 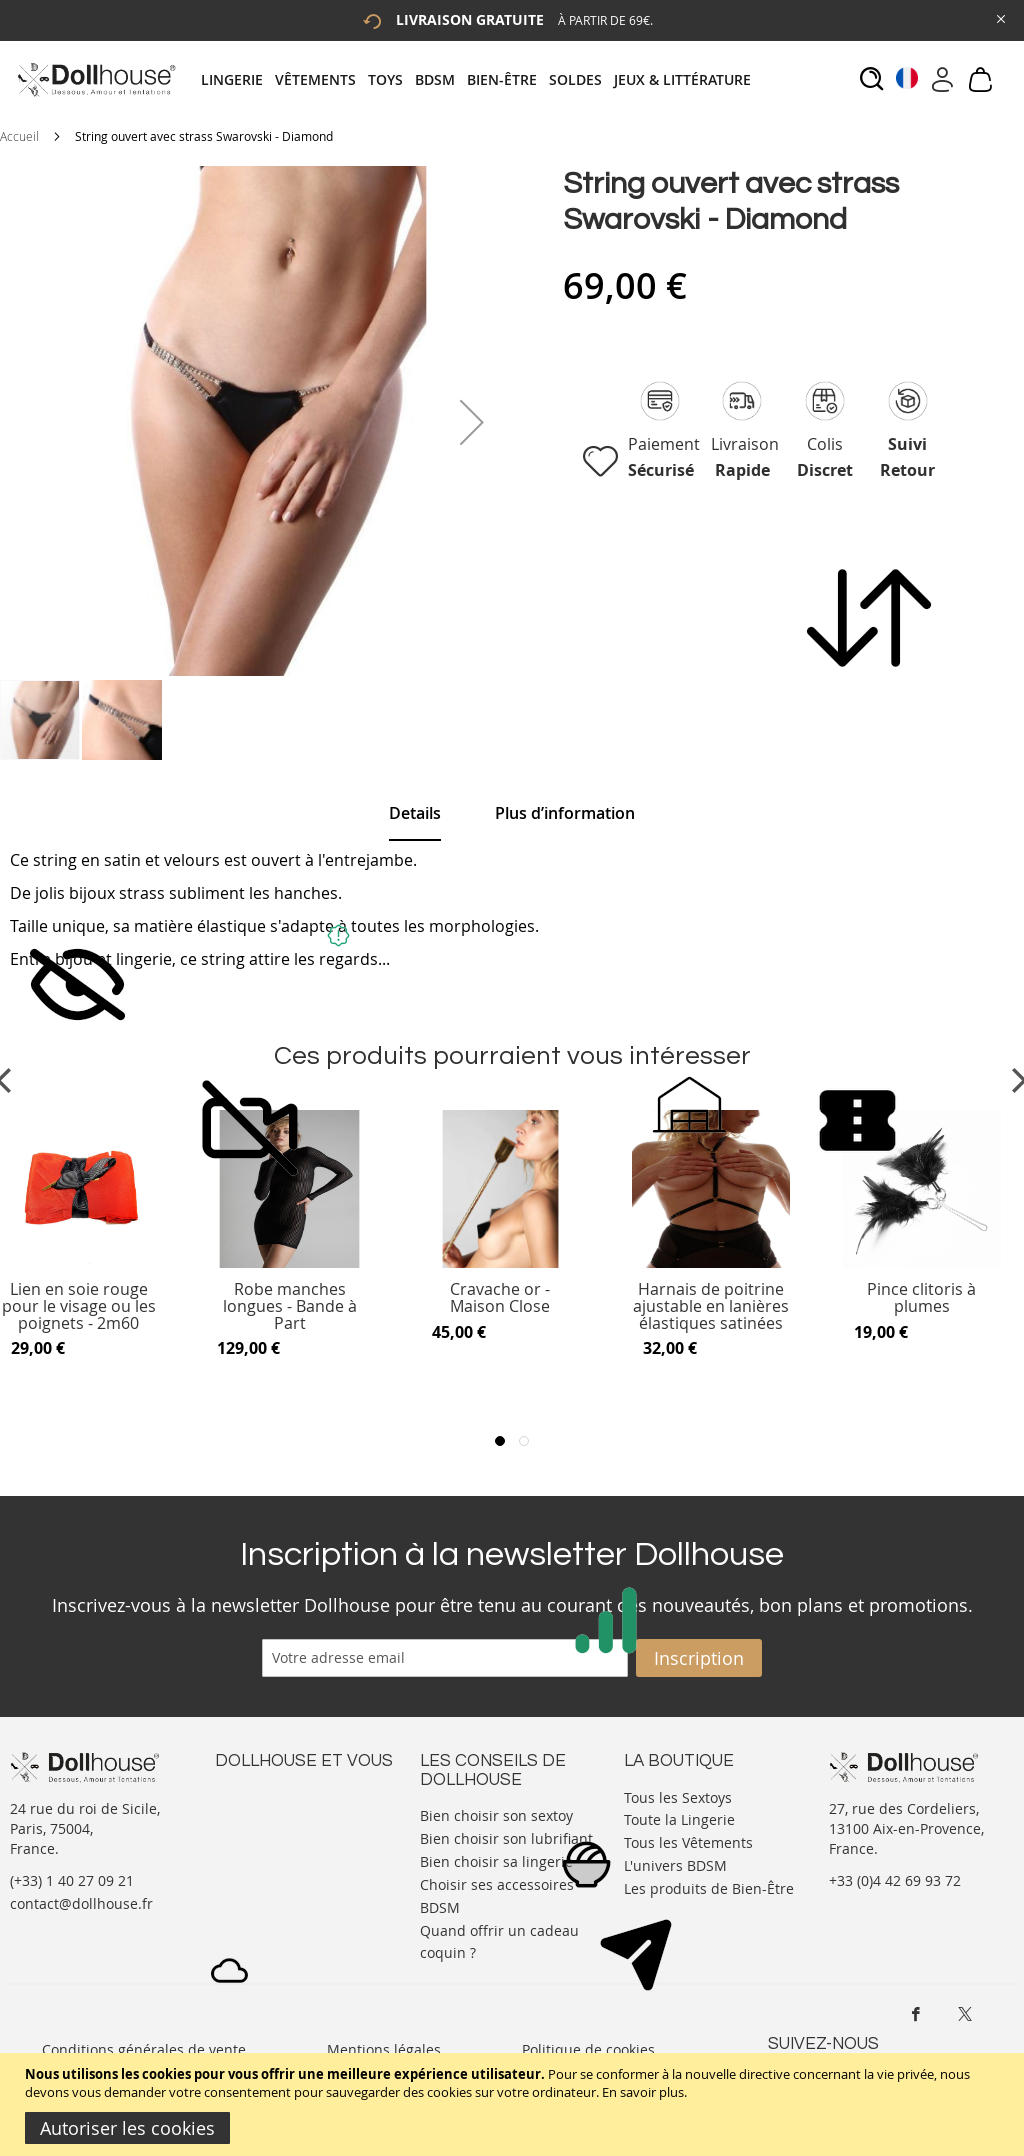 What do you see at coordinates (338, 935) in the screenshot?
I see `indicates a warning or alert requiring attention` at bounding box center [338, 935].